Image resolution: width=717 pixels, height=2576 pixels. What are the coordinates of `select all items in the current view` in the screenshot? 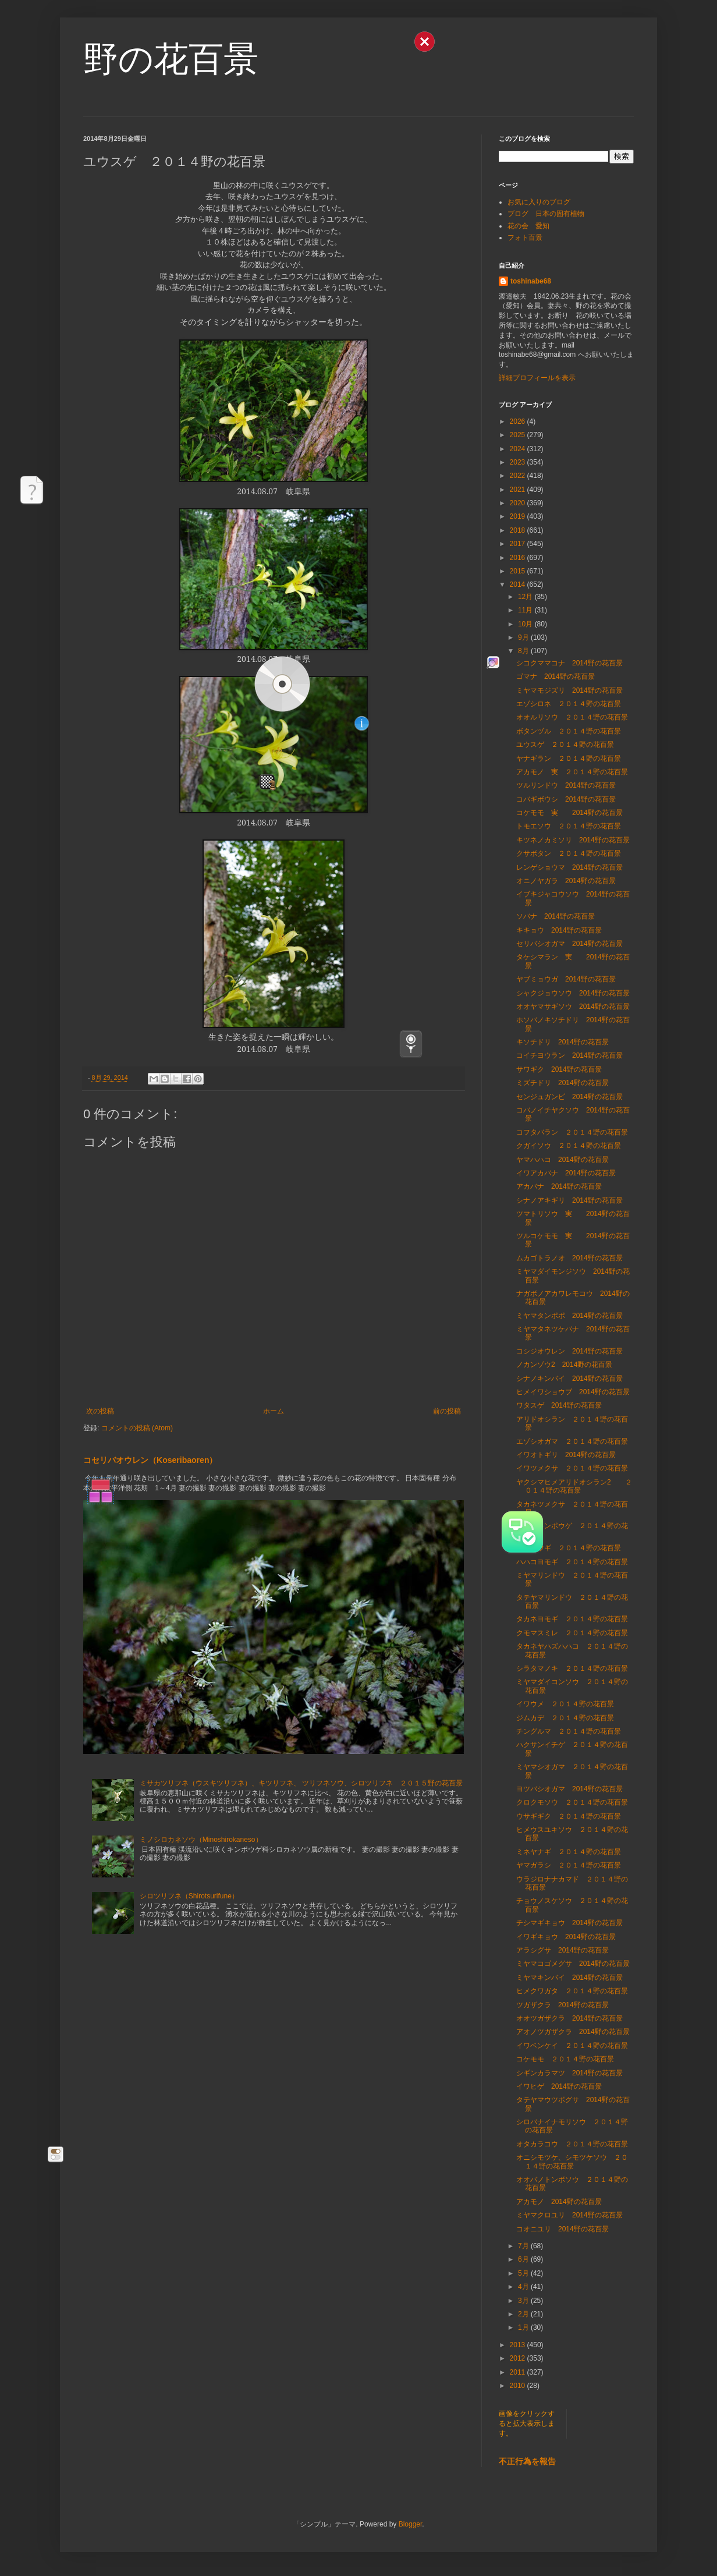 It's located at (101, 1491).